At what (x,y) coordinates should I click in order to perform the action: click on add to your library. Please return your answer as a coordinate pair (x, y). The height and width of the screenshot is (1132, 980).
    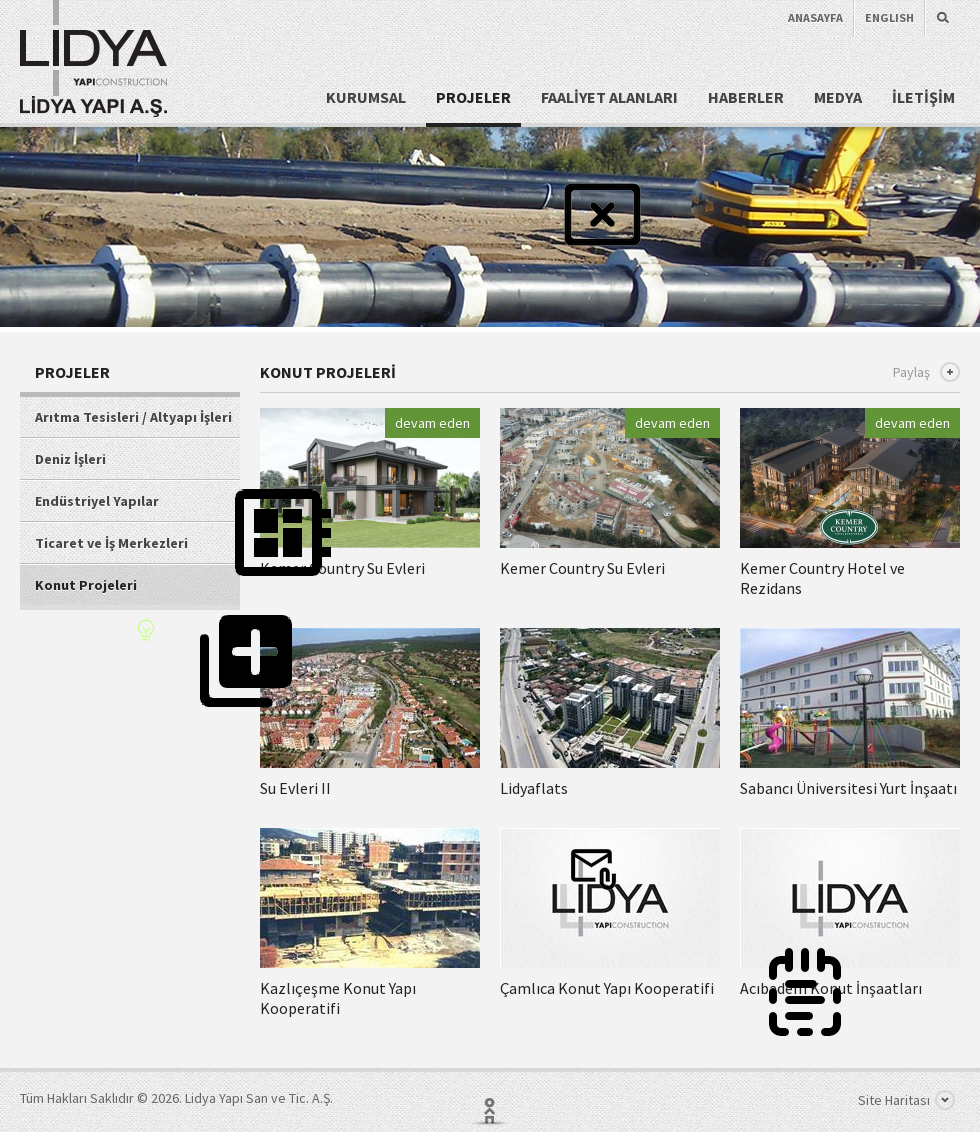
    Looking at the image, I should click on (246, 661).